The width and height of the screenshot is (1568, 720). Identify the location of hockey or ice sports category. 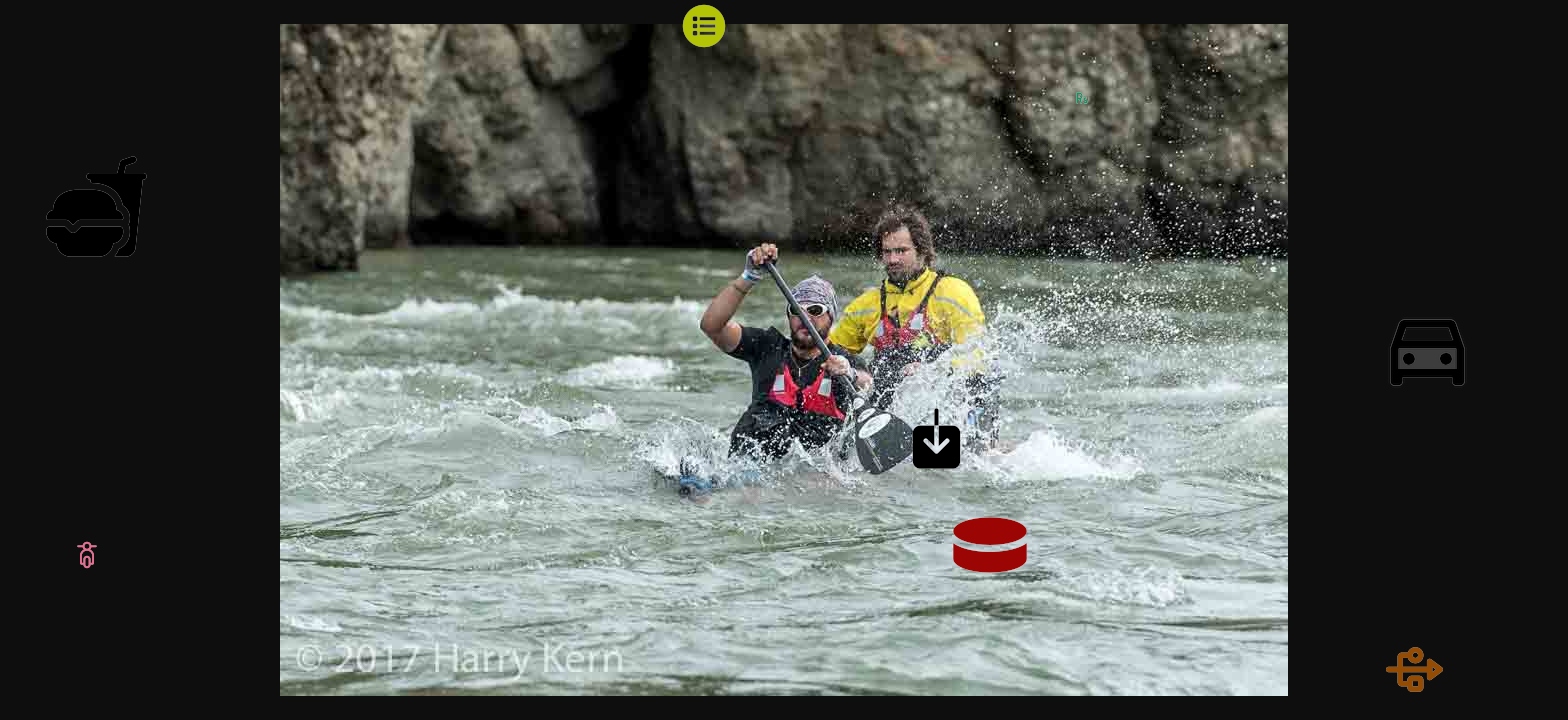
(990, 545).